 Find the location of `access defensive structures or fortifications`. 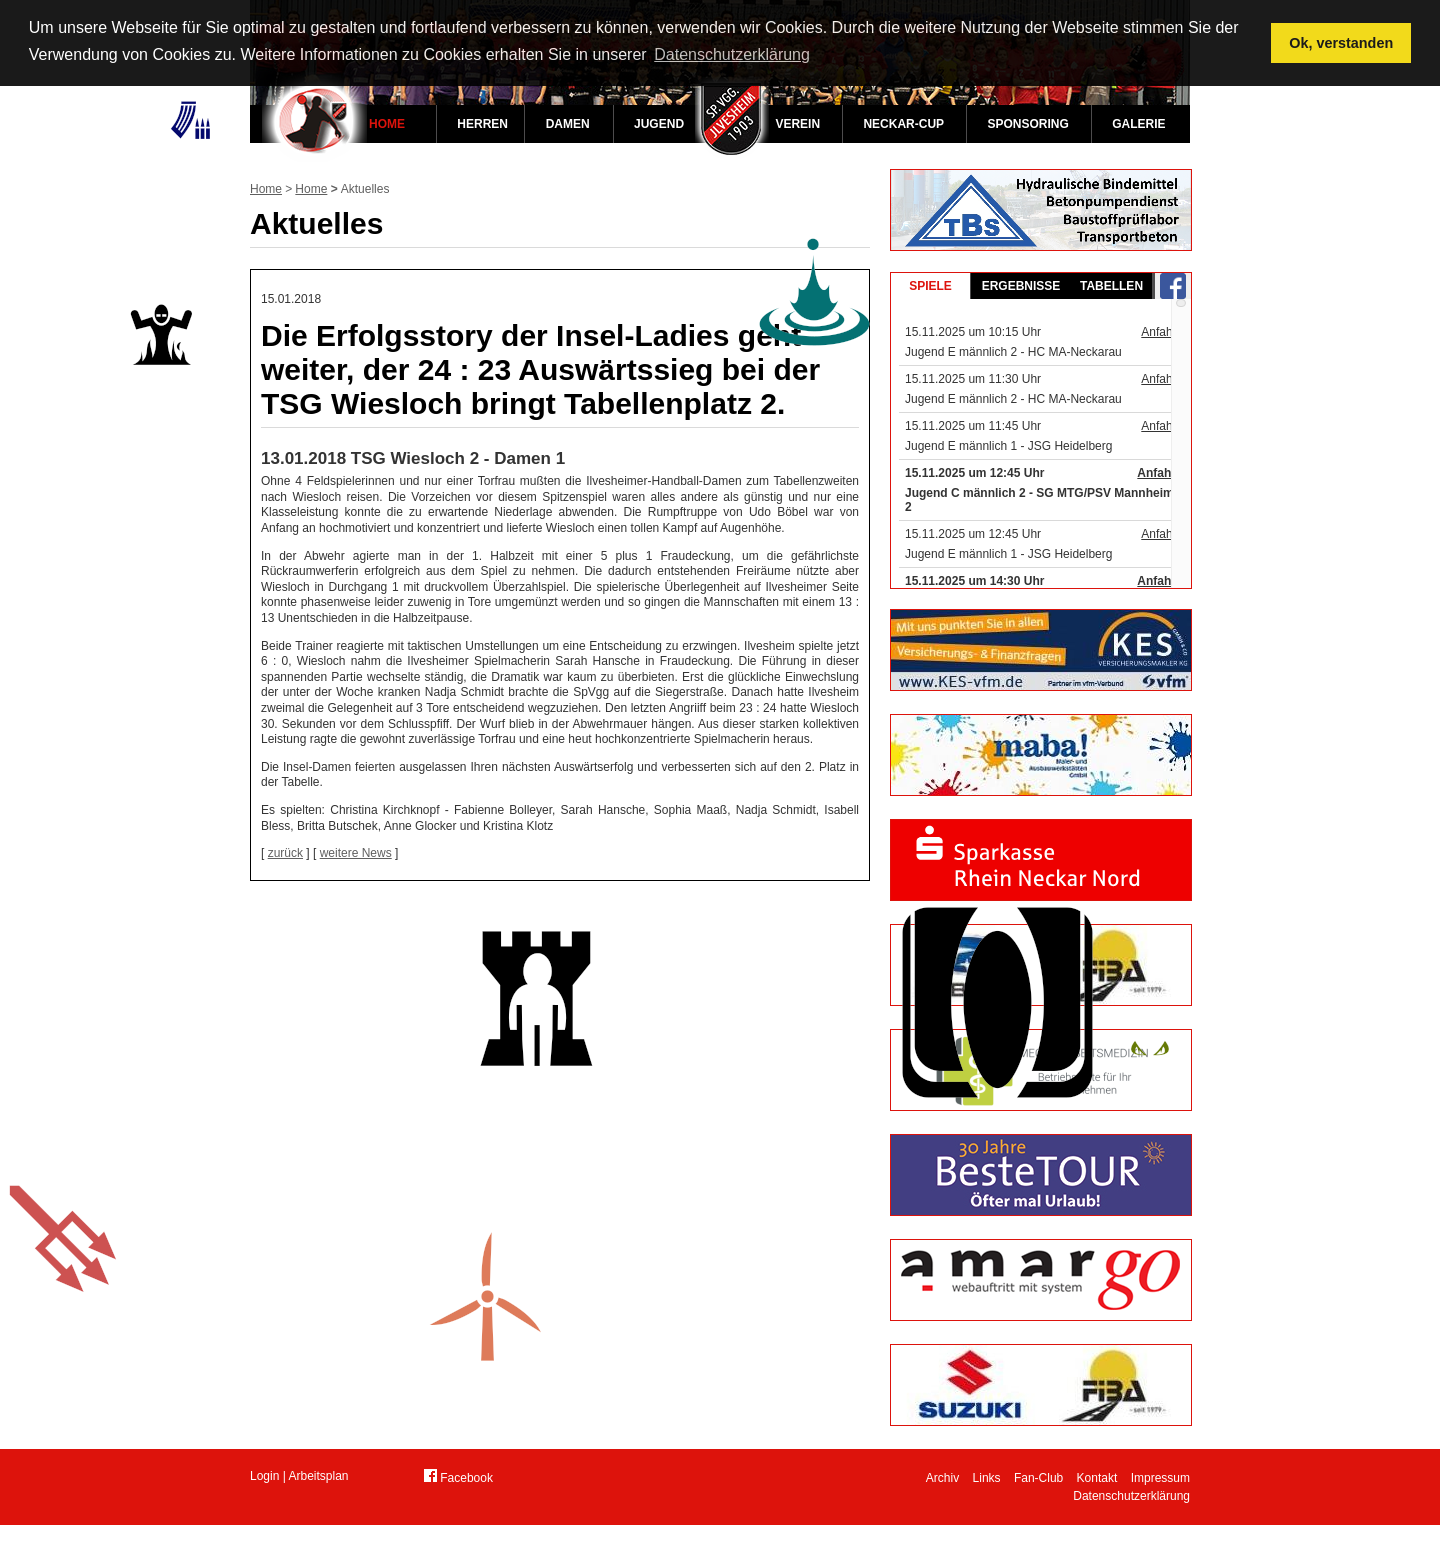

access defensive structures or fortifications is located at coordinates (535, 998).